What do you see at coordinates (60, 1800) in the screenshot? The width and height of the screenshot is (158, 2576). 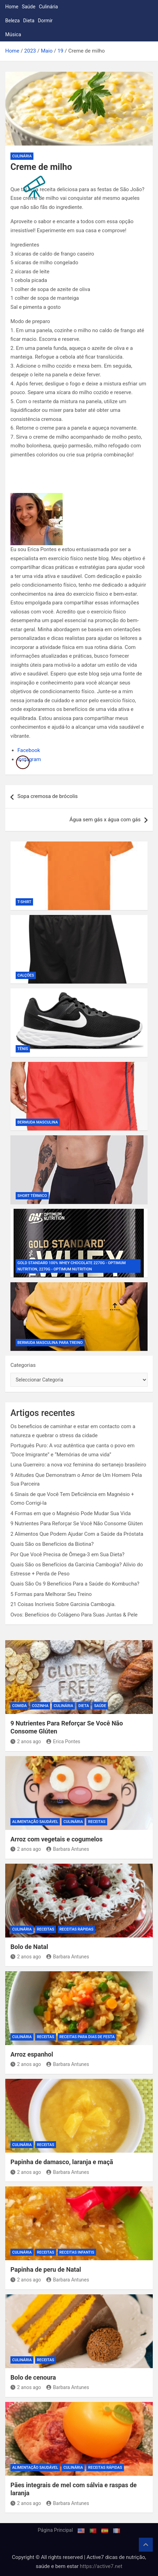 I see `open color palette or swatches` at bounding box center [60, 1800].